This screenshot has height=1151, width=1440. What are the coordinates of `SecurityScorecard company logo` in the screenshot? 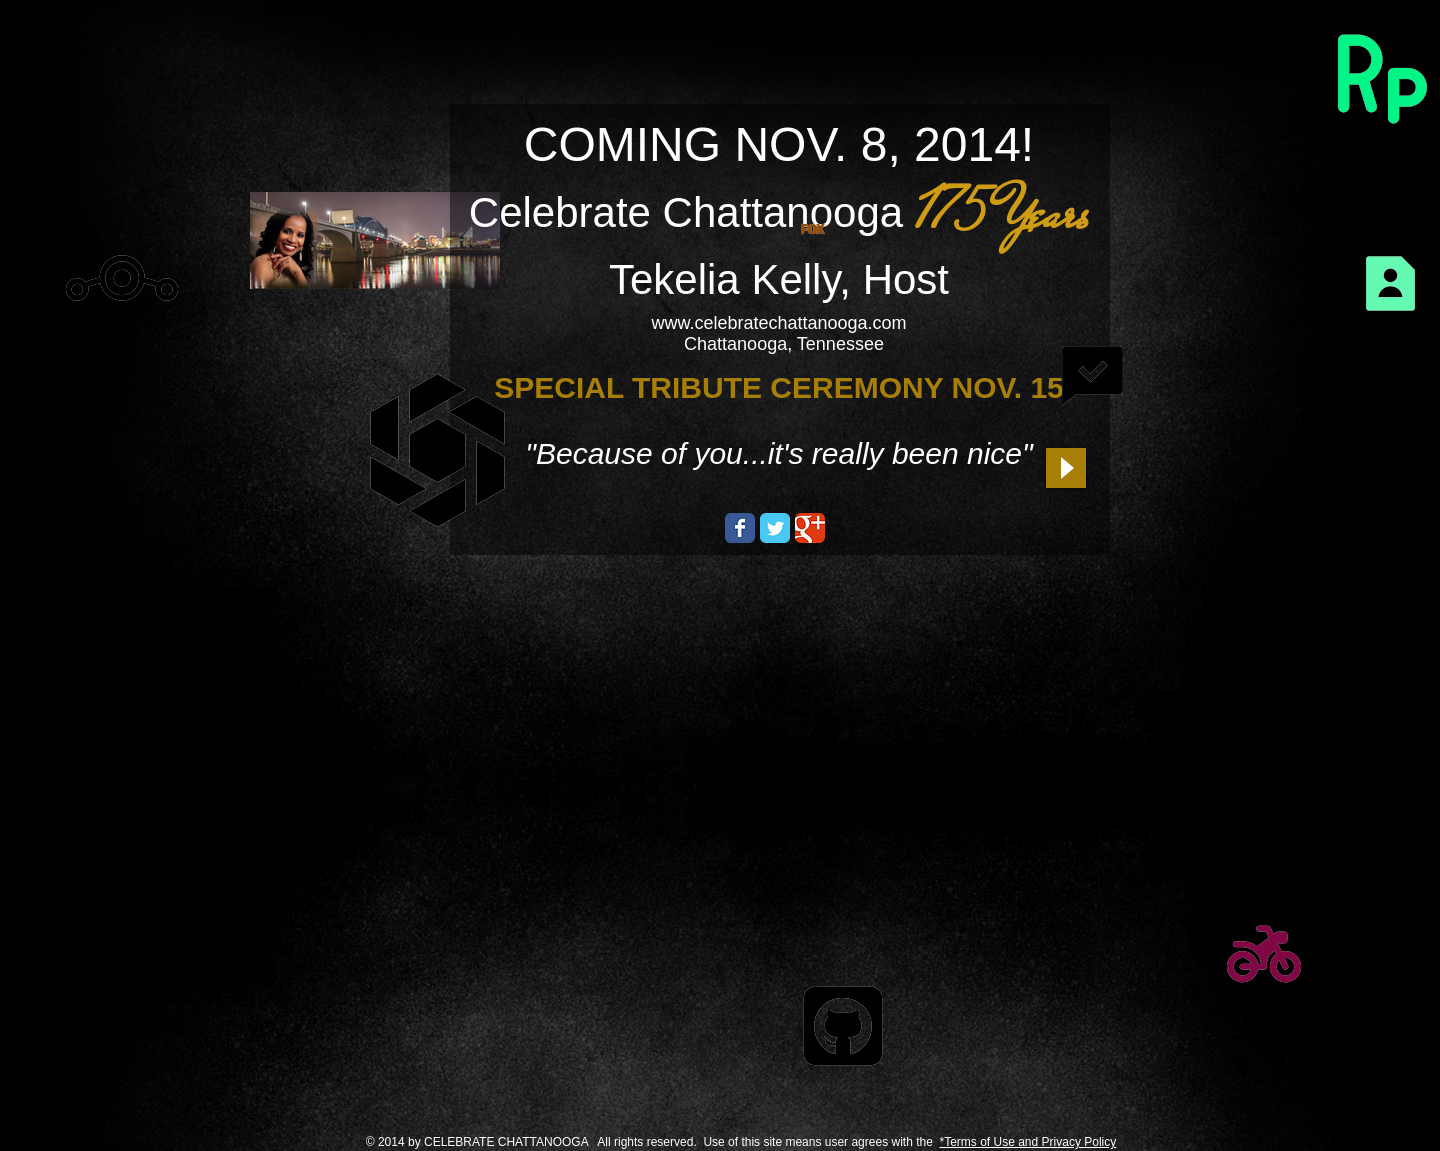 It's located at (437, 450).